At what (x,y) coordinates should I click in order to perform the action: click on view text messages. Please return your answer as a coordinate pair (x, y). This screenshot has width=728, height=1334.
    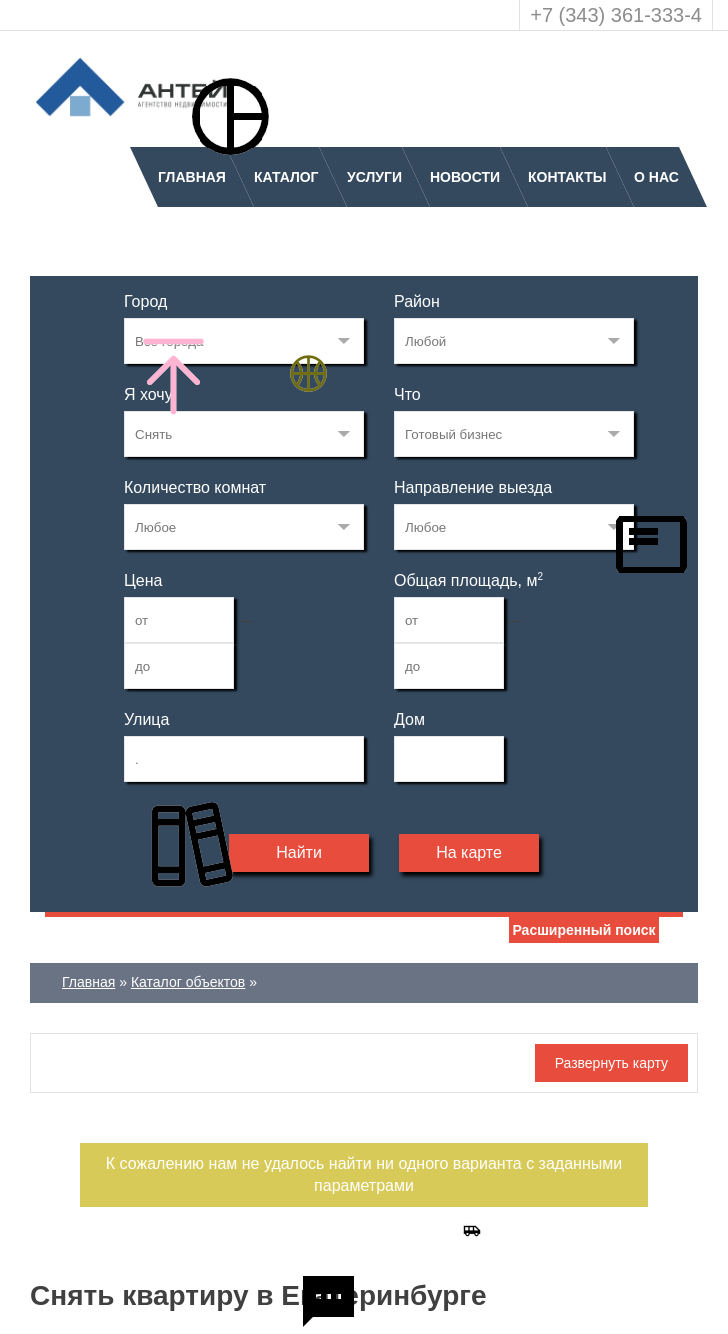
    Looking at the image, I should click on (328, 1301).